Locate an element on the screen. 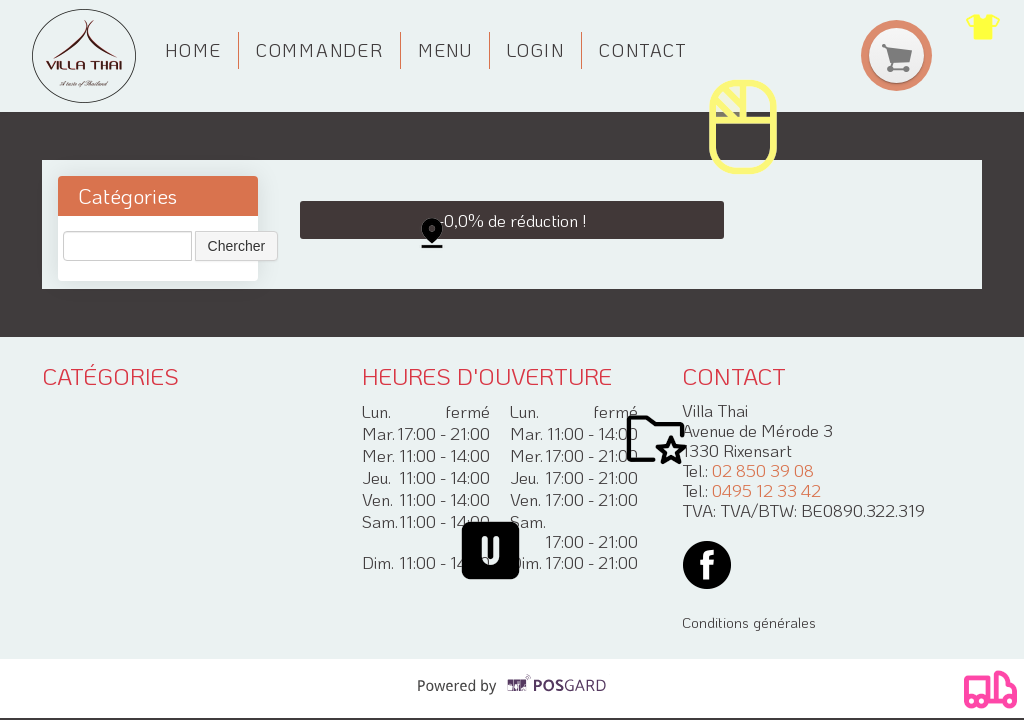 Image resolution: width=1024 pixels, height=720 pixels. track shipping or delivery status is located at coordinates (990, 689).